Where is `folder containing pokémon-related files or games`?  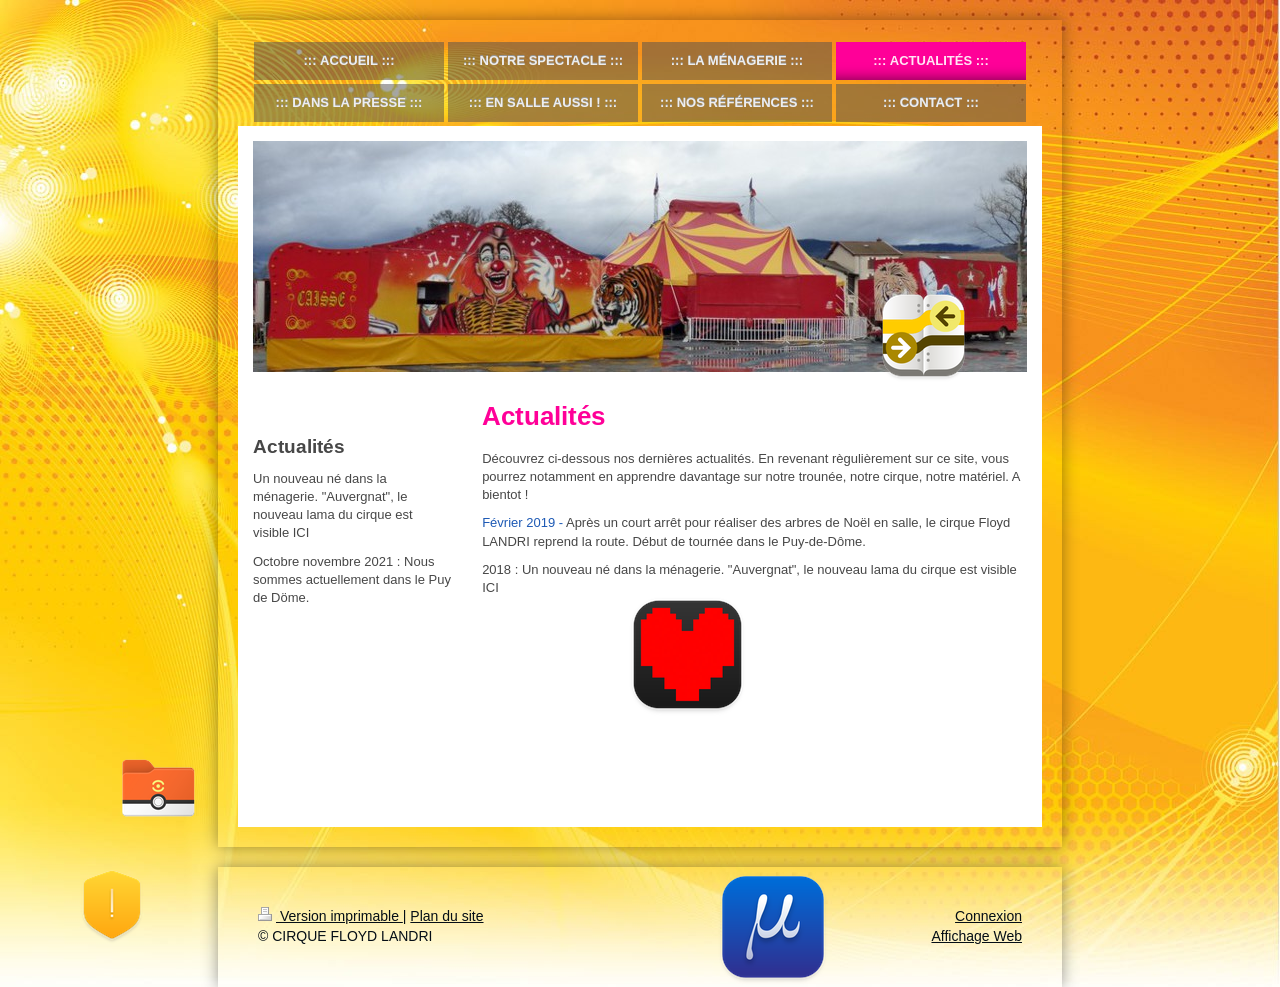 folder containing pokémon-related files or games is located at coordinates (158, 790).